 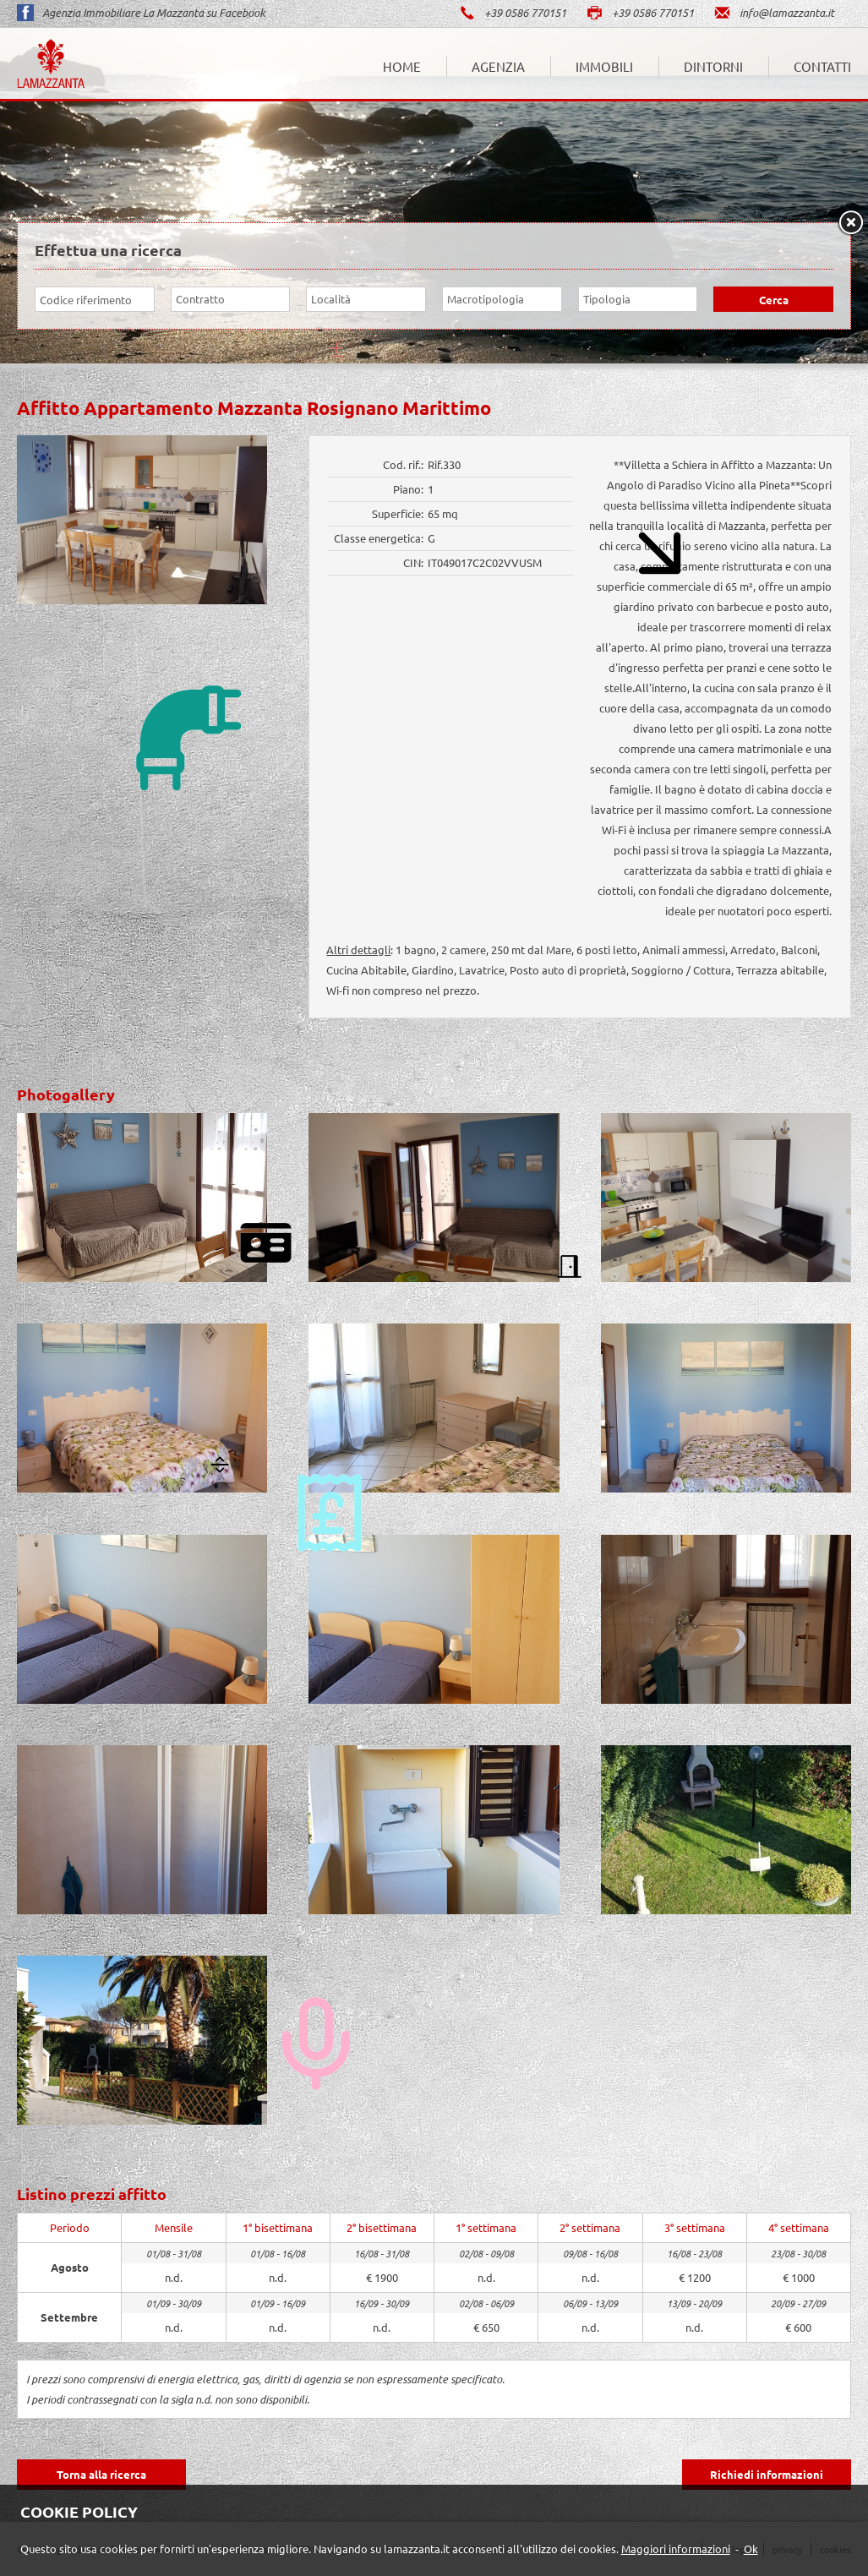 I want to click on view your driver's license or ID card, so click(x=265, y=1242).